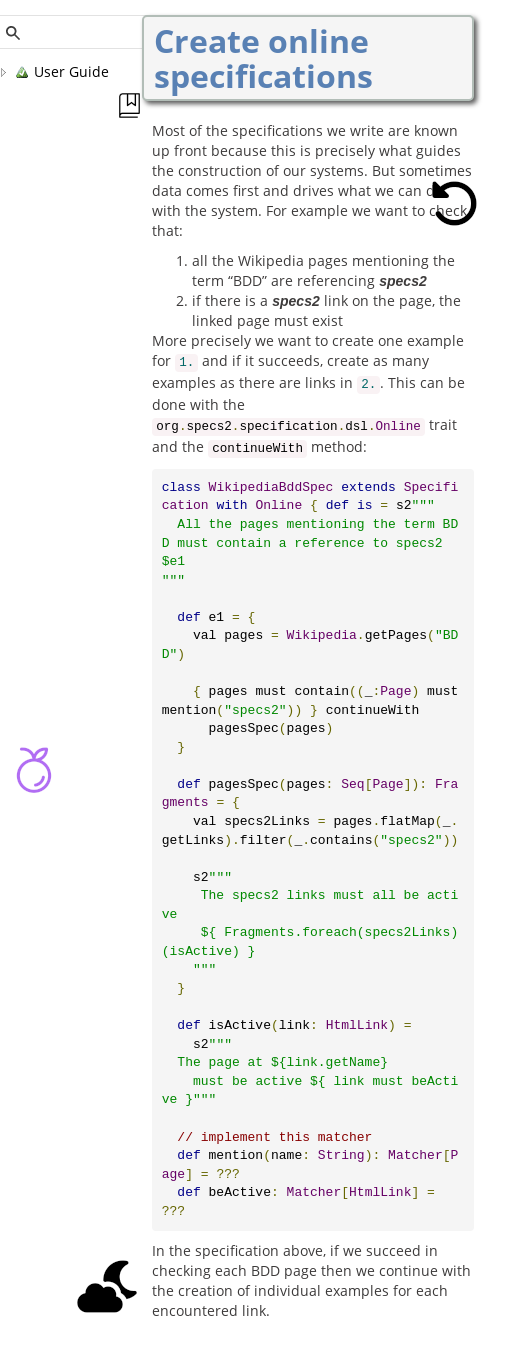 Image resolution: width=509 pixels, height=1361 pixels. What do you see at coordinates (34, 771) in the screenshot?
I see `indicates fruit or produce category` at bounding box center [34, 771].